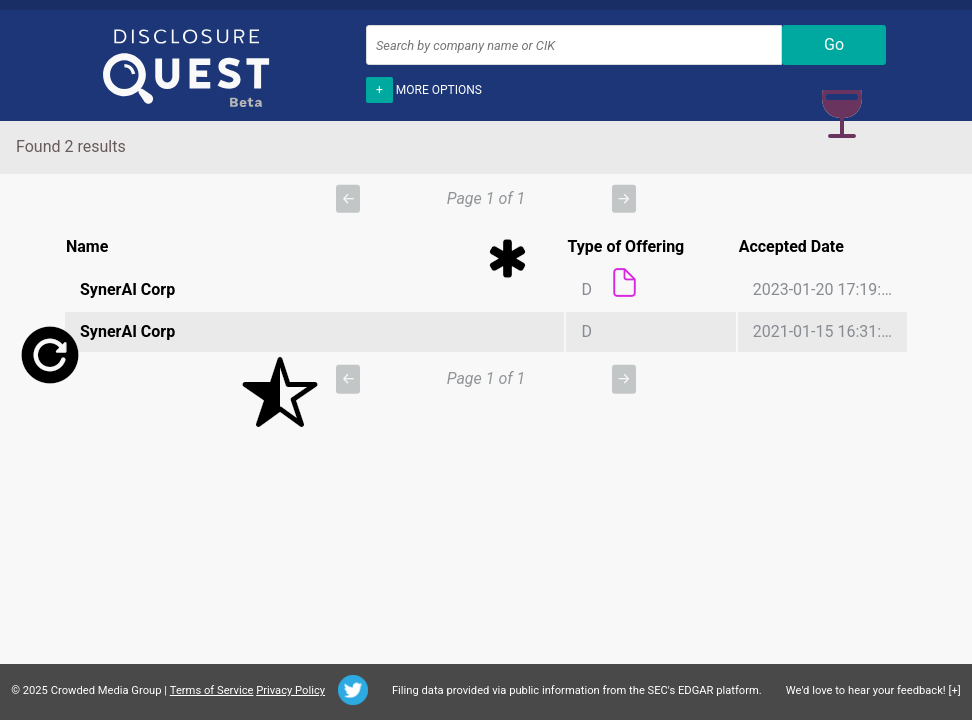 This screenshot has width=972, height=720. What do you see at coordinates (50, 355) in the screenshot?
I see `refresh or reload content` at bounding box center [50, 355].